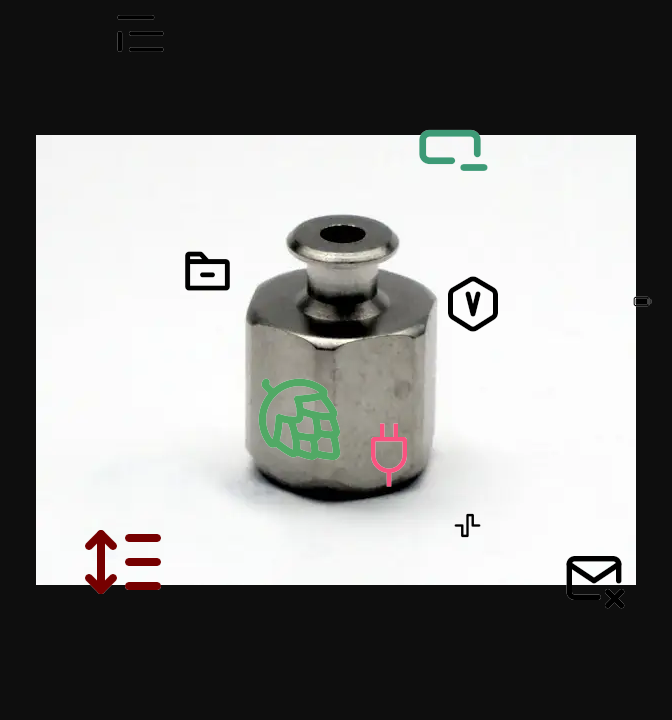 This screenshot has width=672, height=720. What do you see at coordinates (207, 271) in the screenshot?
I see `remove a folder from your files` at bounding box center [207, 271].